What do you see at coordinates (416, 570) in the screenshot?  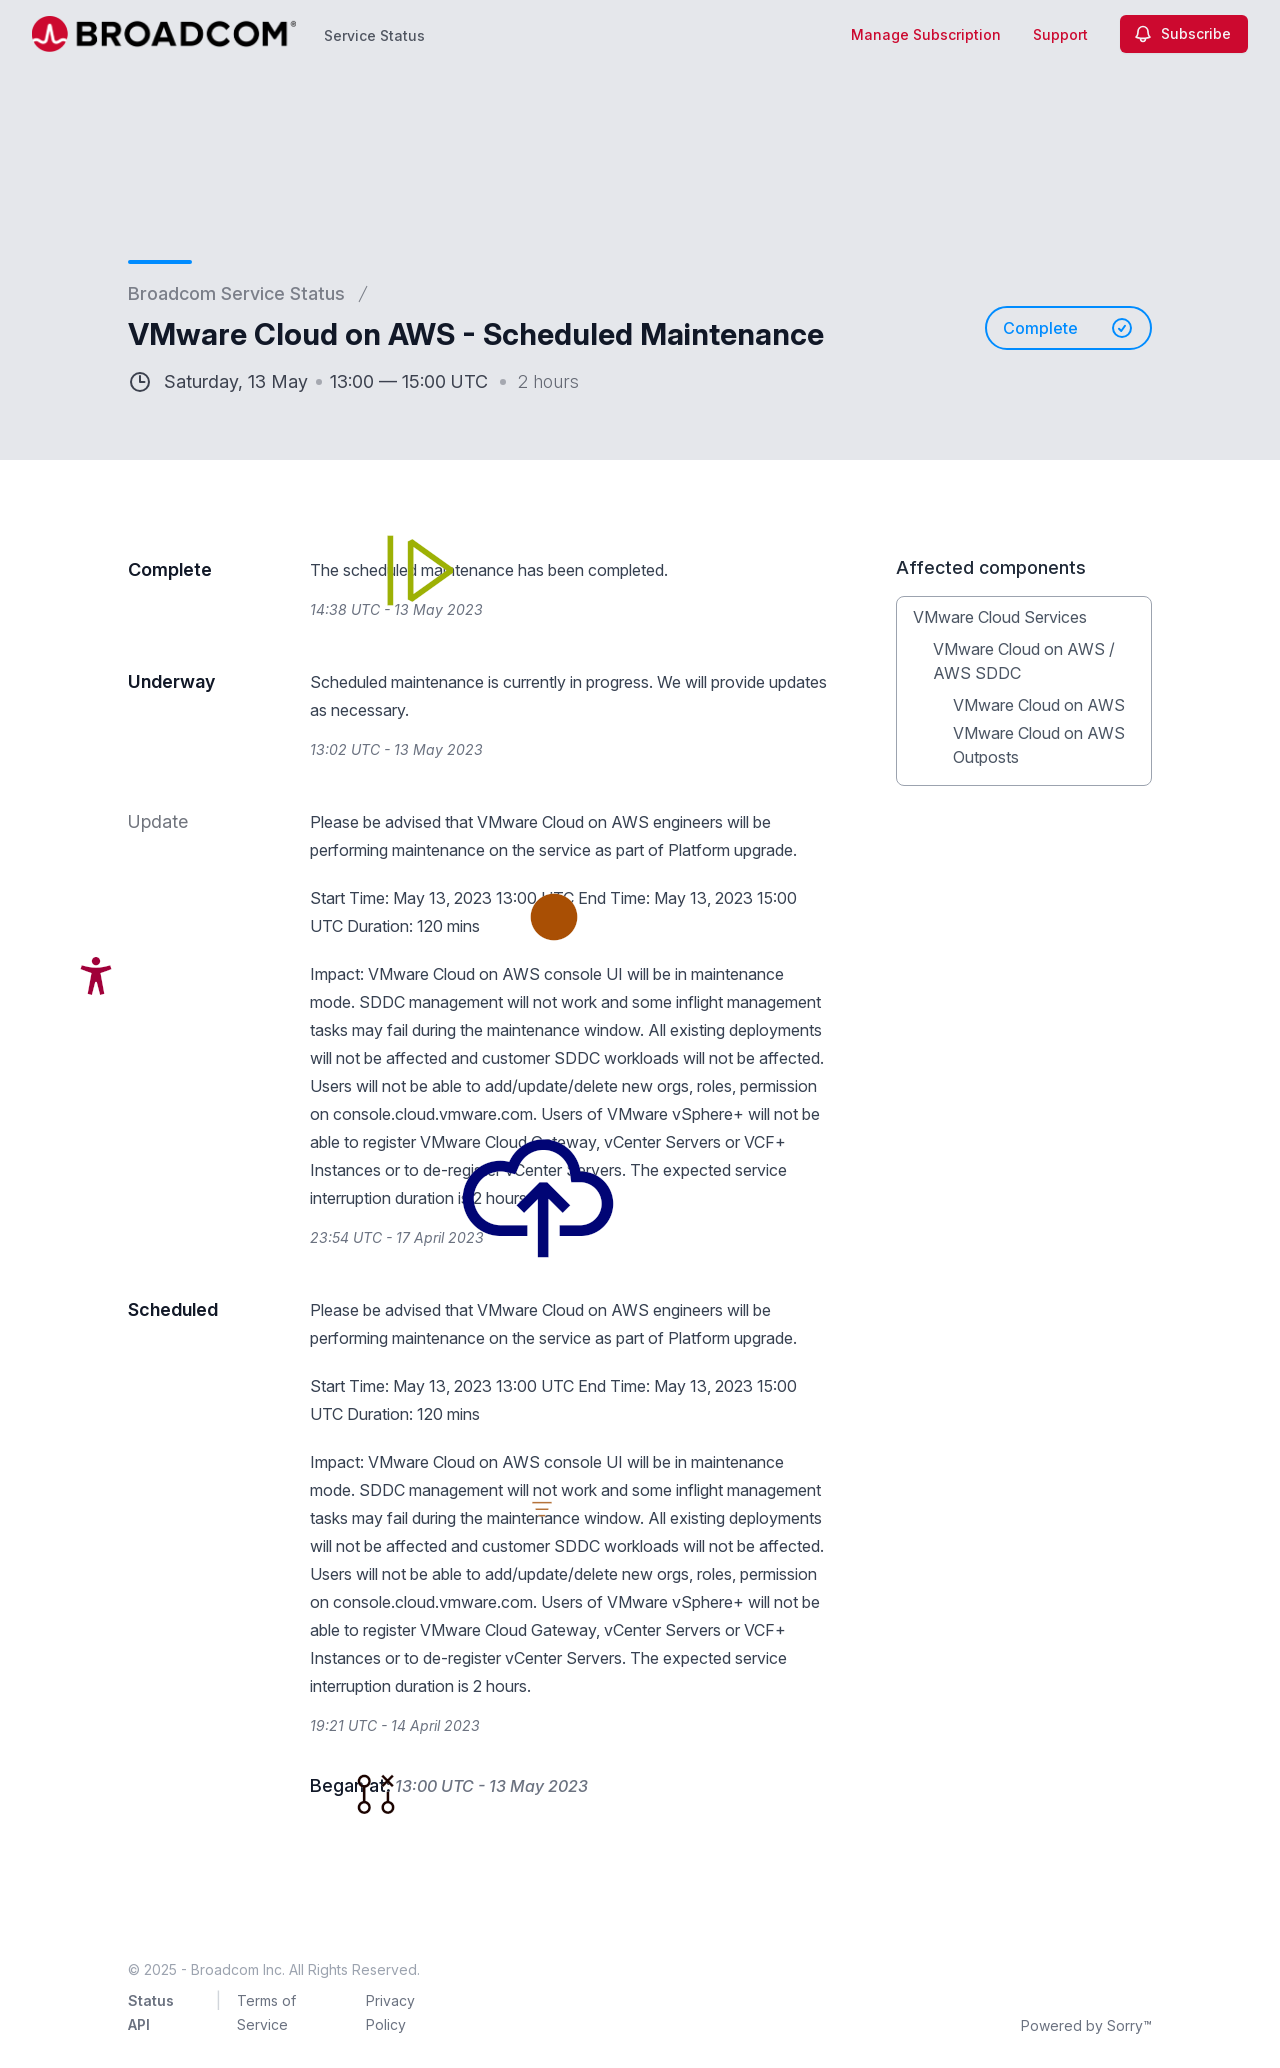 I see `continue debugging past current breakpoint` at bounding box center [416, 570].